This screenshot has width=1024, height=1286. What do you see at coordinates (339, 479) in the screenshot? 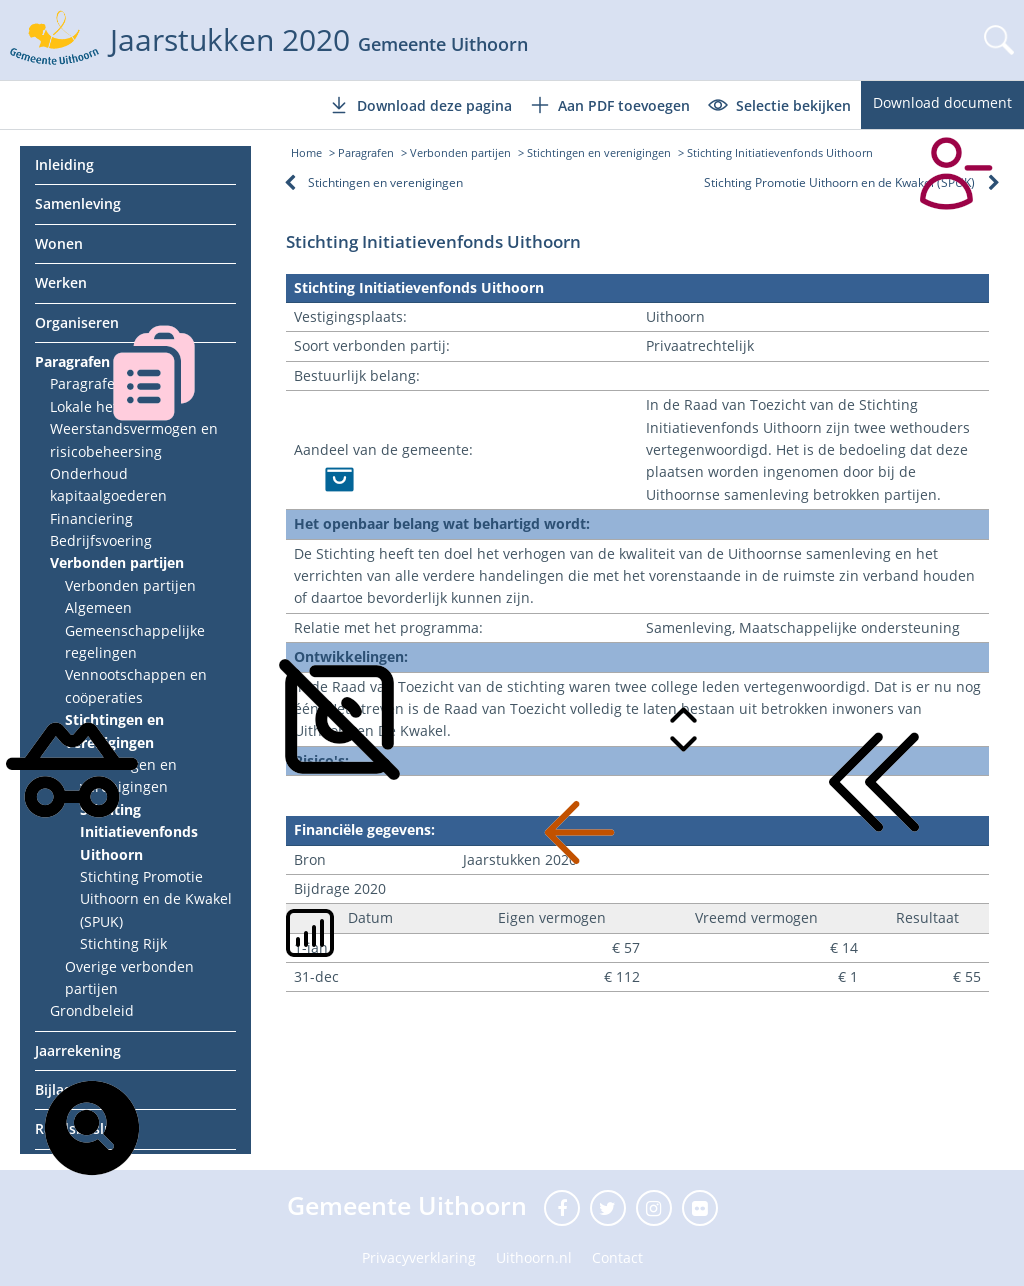
I see `view your shopping cart` at bounding box center [339, 479].